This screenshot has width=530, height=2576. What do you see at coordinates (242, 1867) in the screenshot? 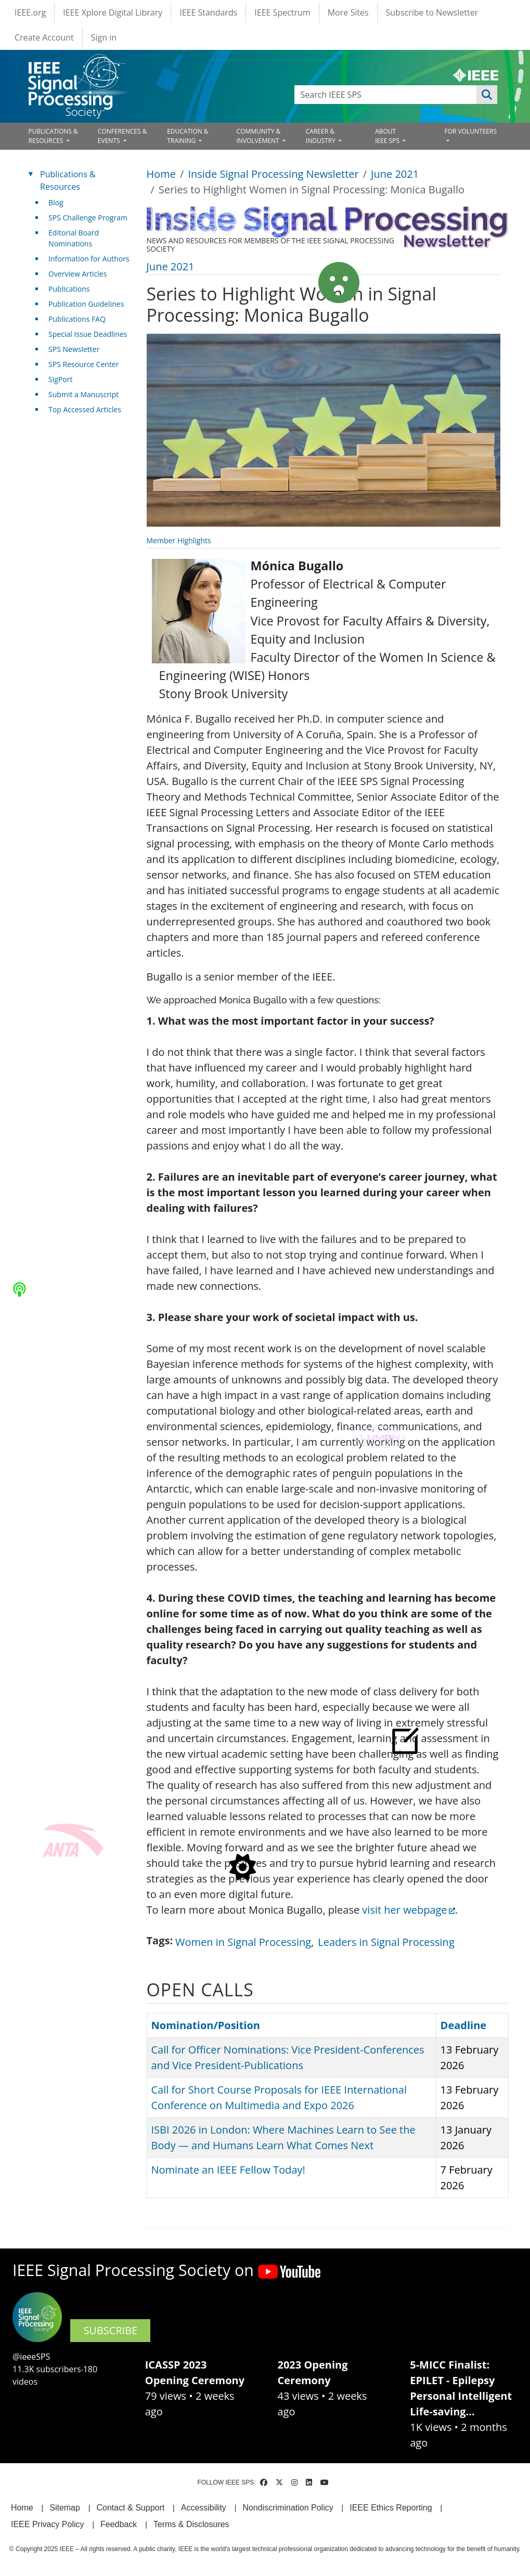
I see `toggle light mode or bright theme` at bounding box center [242, 1867].